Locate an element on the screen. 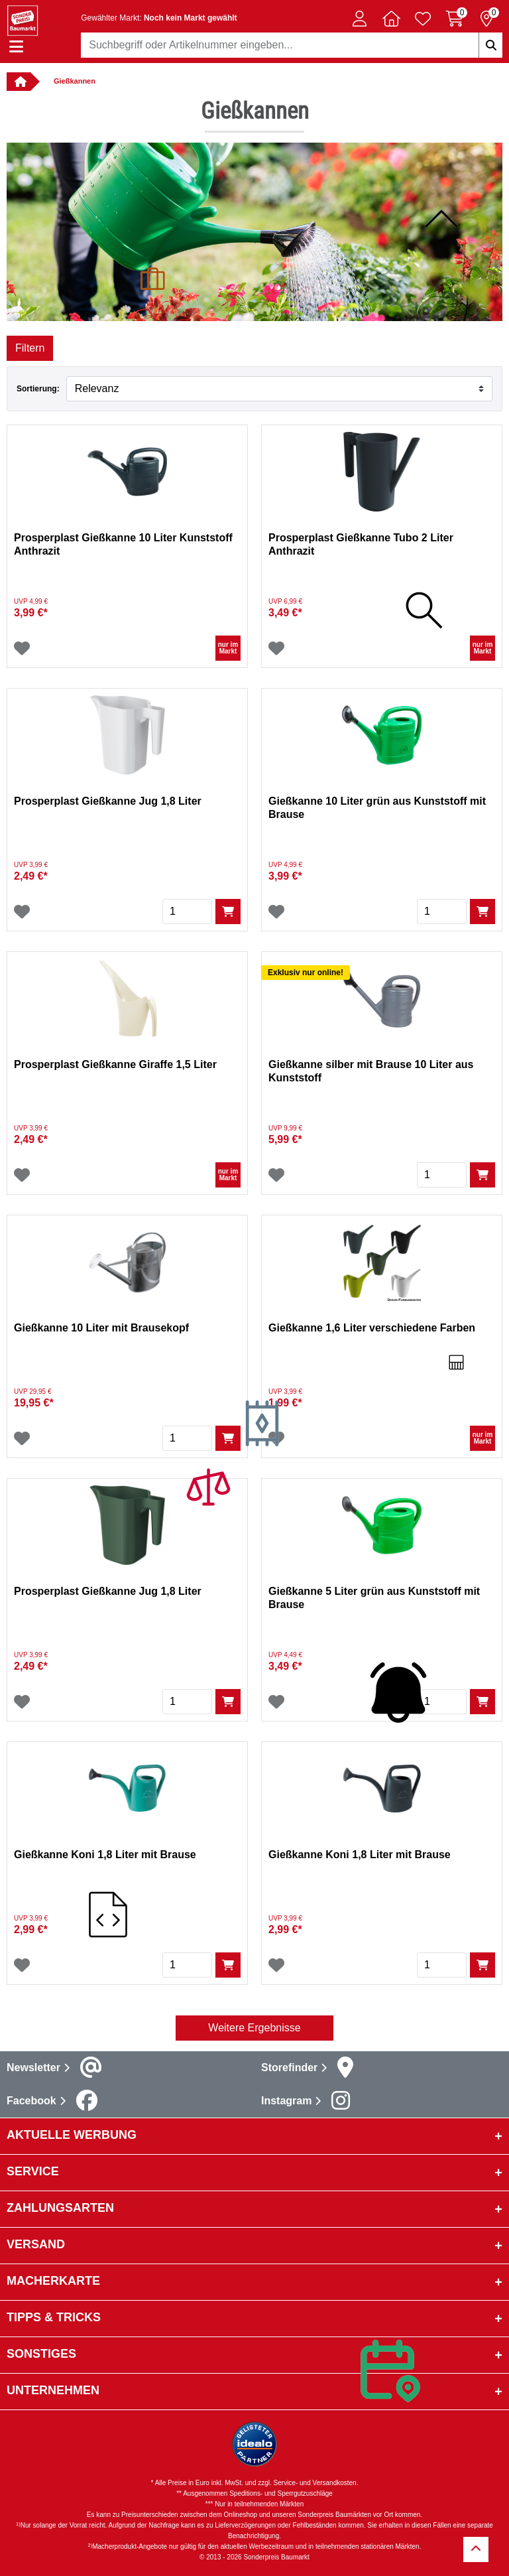 Image resolution: width=509 pixels, height=2576 pixels. access legal or terms of service information is located at coordinates (208, 1487).